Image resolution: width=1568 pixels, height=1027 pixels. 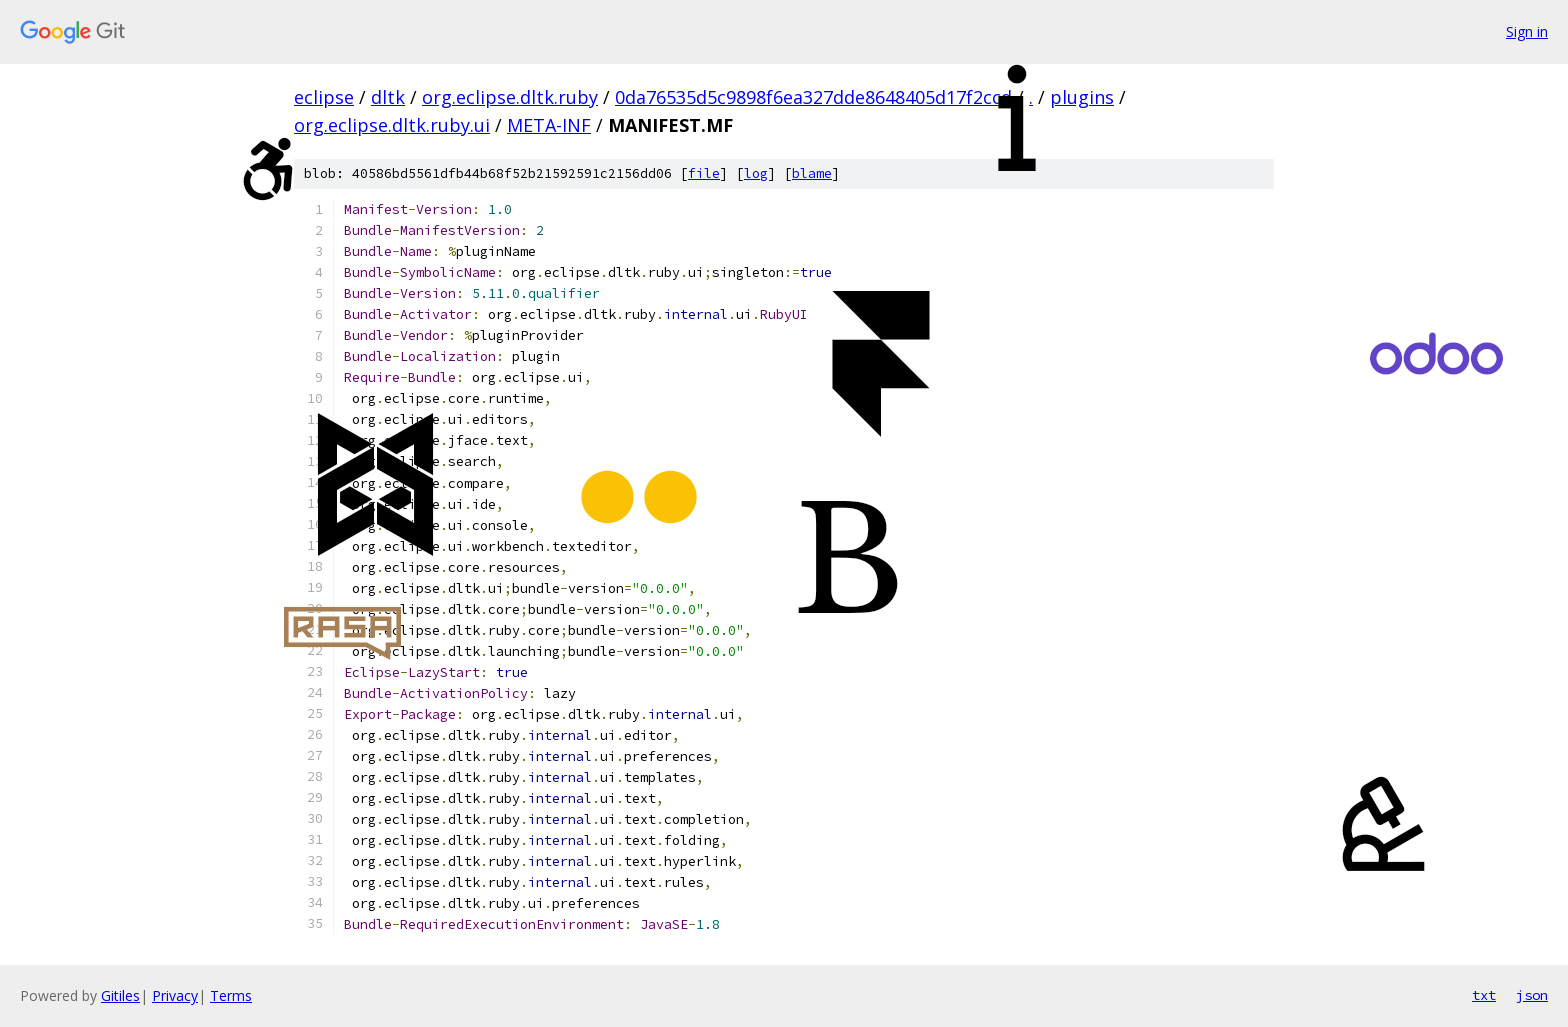 What do you see at coordinates (1383, 825) in the screenshot?
I see `access lab results or diagnostics` at bounding box center [1383, 825].